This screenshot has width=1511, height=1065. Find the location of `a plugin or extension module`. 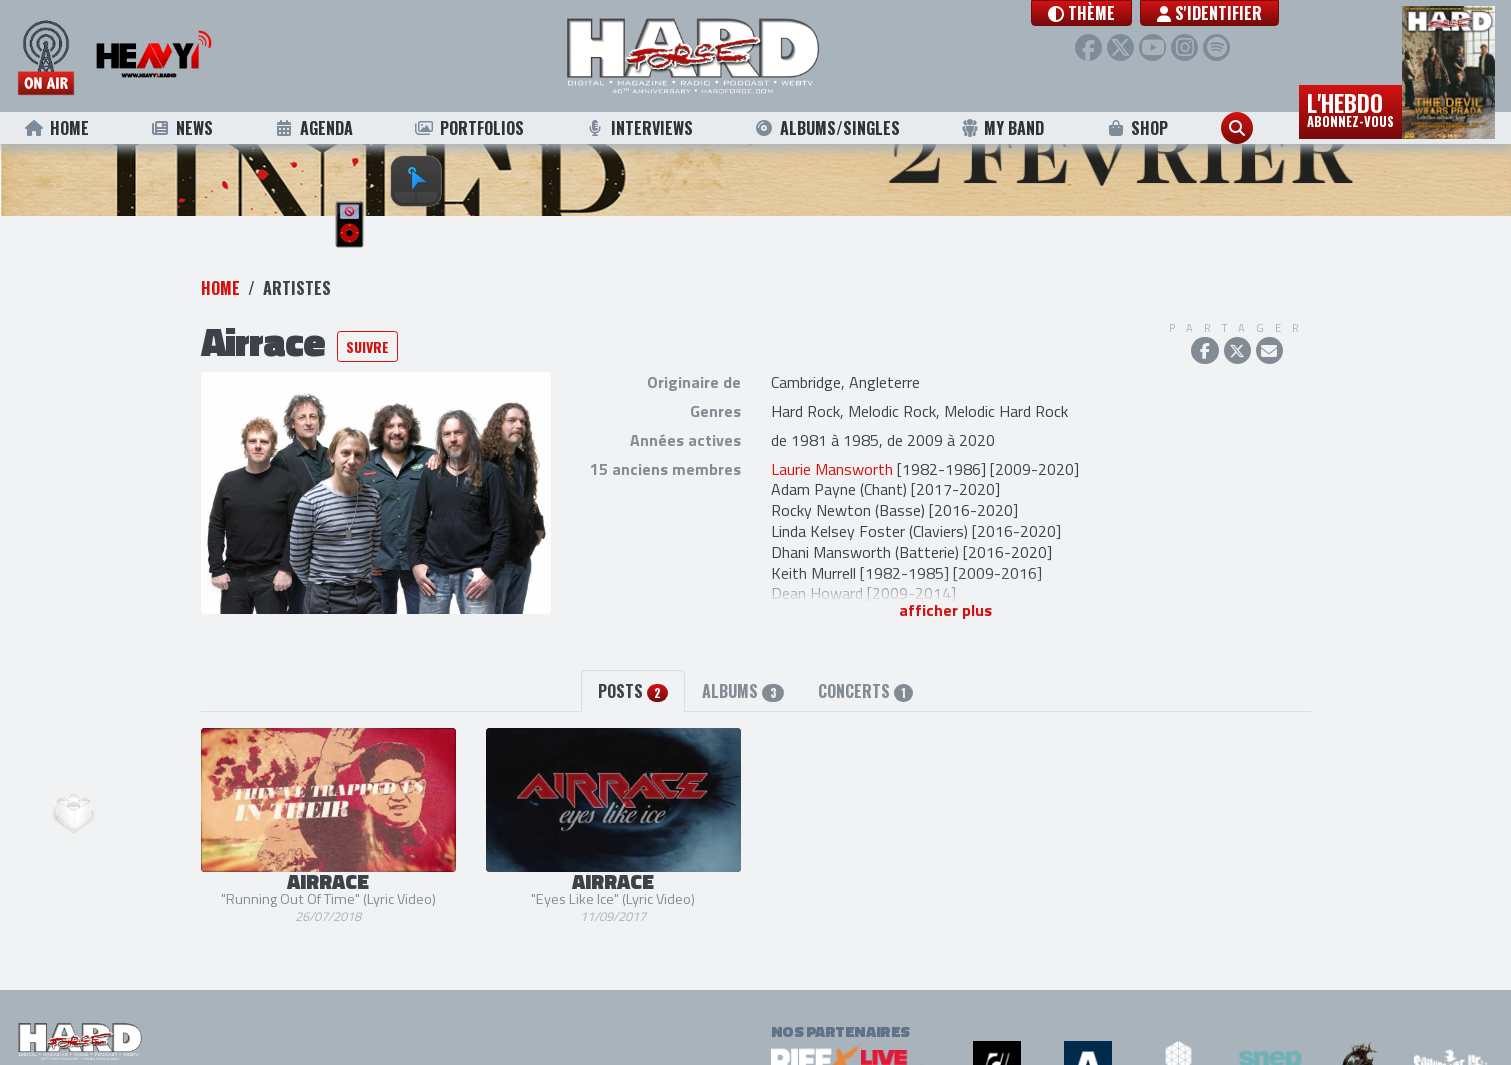

a plugin or extension module is located at coordinates (73, 813).